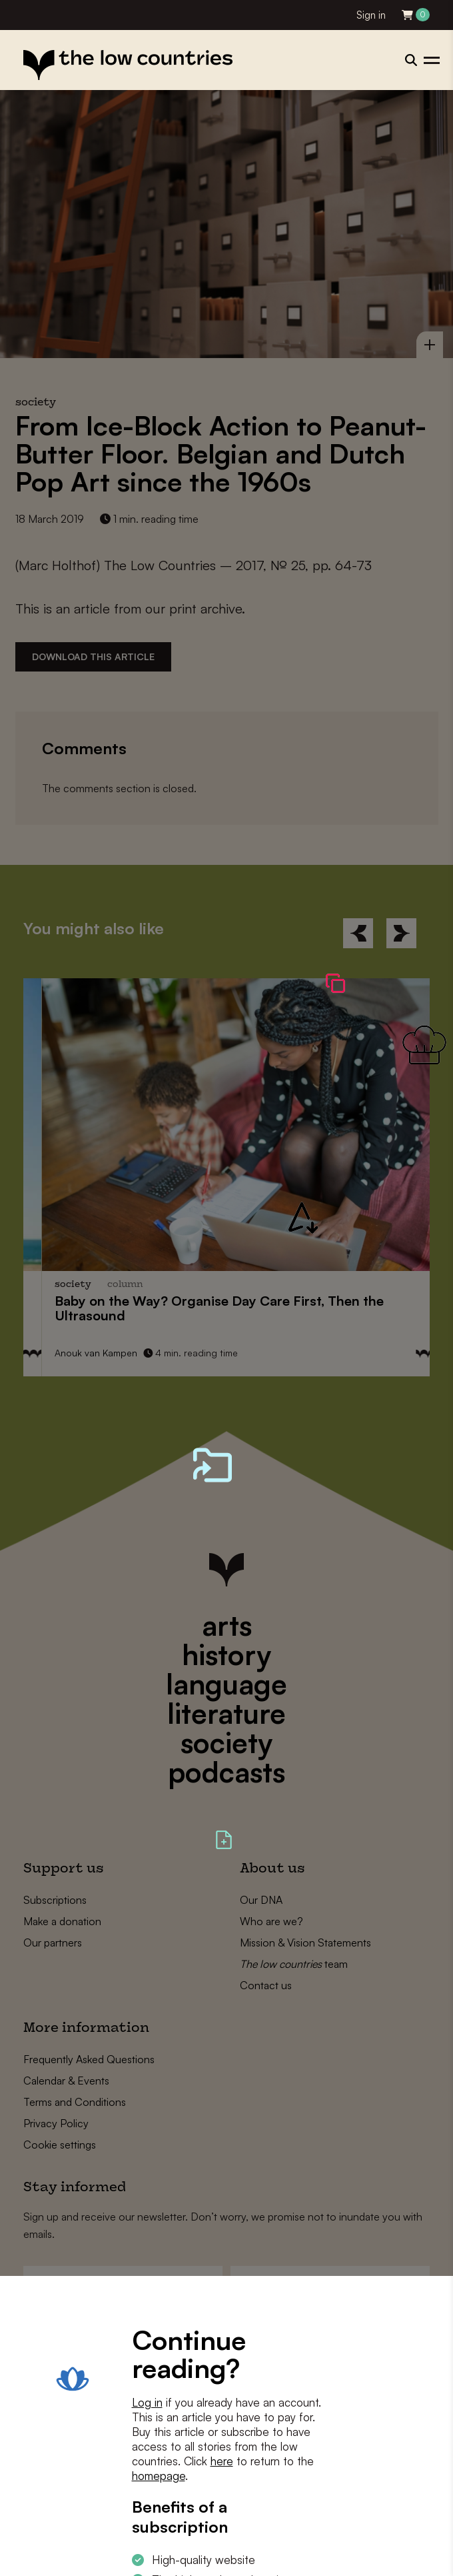 The height and width of the screenshot is (2576, 453). What do you see at coordinates (213, 1465) in the screenshot?
I see `access a linked or shortcut folder` at bounding box center [213, 1465].